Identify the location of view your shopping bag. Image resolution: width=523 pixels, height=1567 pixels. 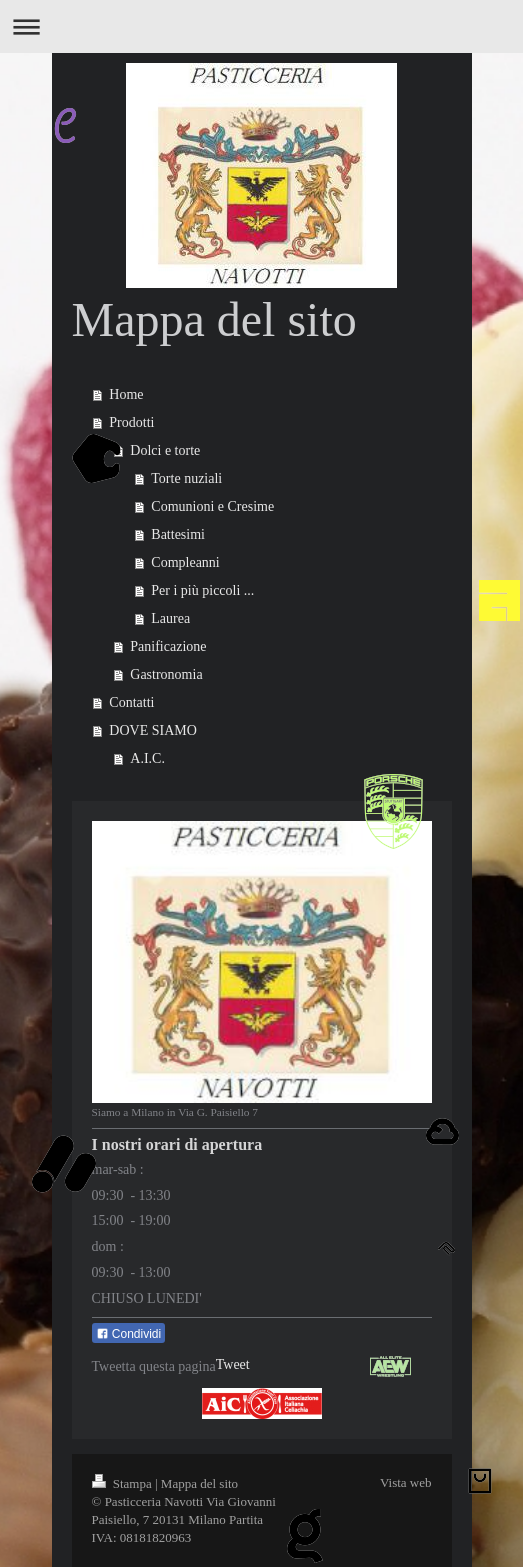
(480, 1481).